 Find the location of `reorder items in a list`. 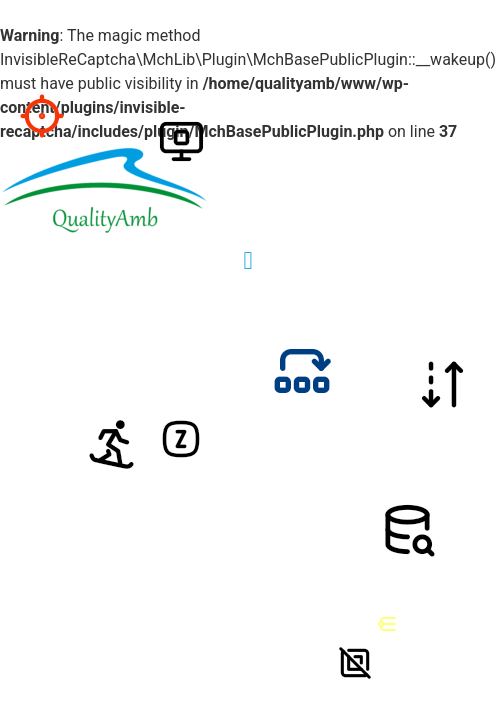

reorder items in a list is located at coordinates (302, 371).